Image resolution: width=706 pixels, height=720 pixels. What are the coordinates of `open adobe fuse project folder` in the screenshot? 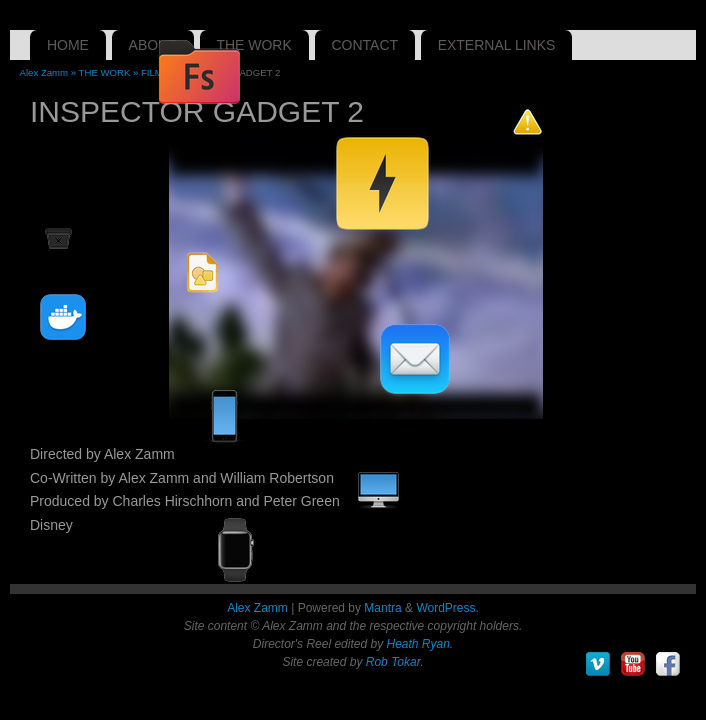 It's located at (199, 74).